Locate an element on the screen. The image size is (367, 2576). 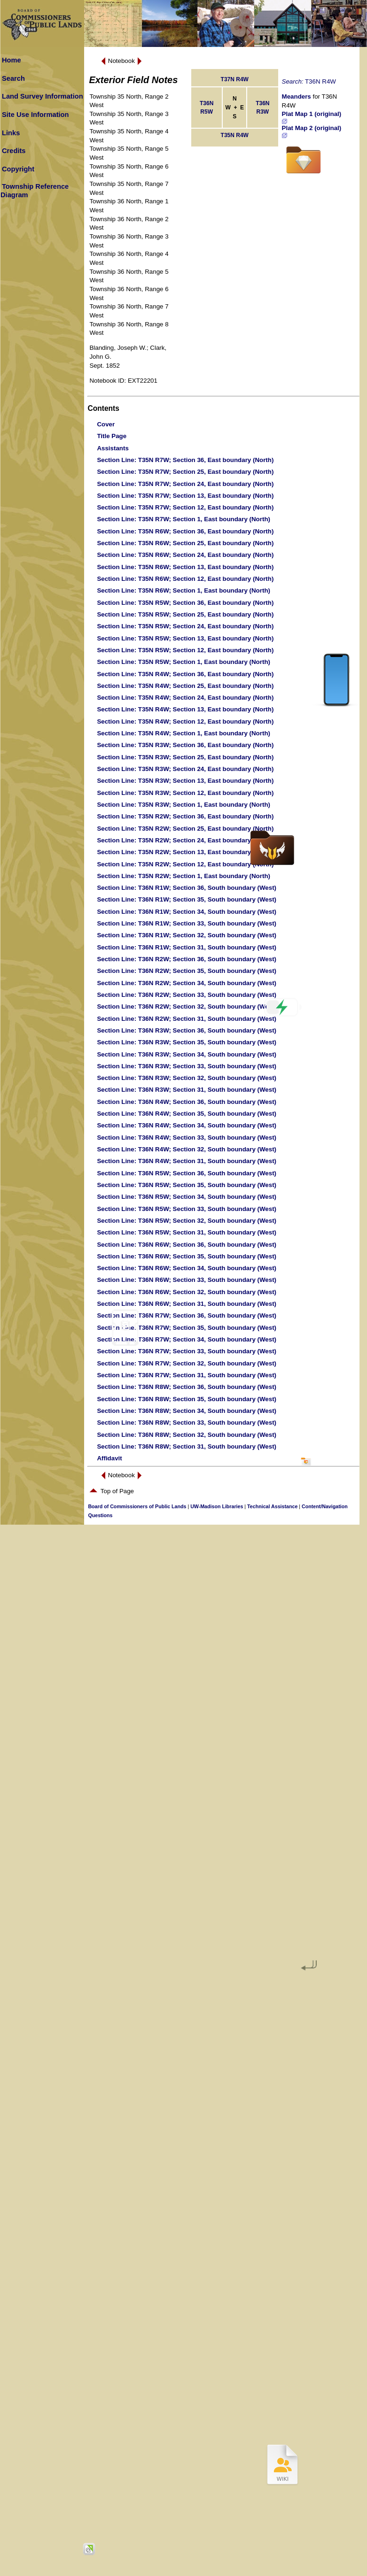
open sketch app project files is located at coordinates (303, 161).